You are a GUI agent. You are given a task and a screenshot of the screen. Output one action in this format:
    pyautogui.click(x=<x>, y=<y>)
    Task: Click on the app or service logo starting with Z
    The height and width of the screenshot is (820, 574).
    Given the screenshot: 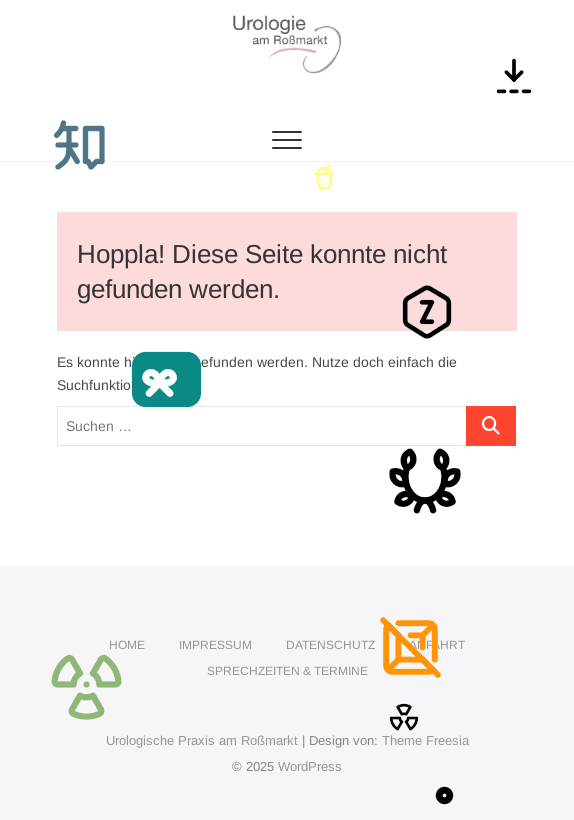 What is the action you would take?
    pyautogui.click(x=427, y=312)
    